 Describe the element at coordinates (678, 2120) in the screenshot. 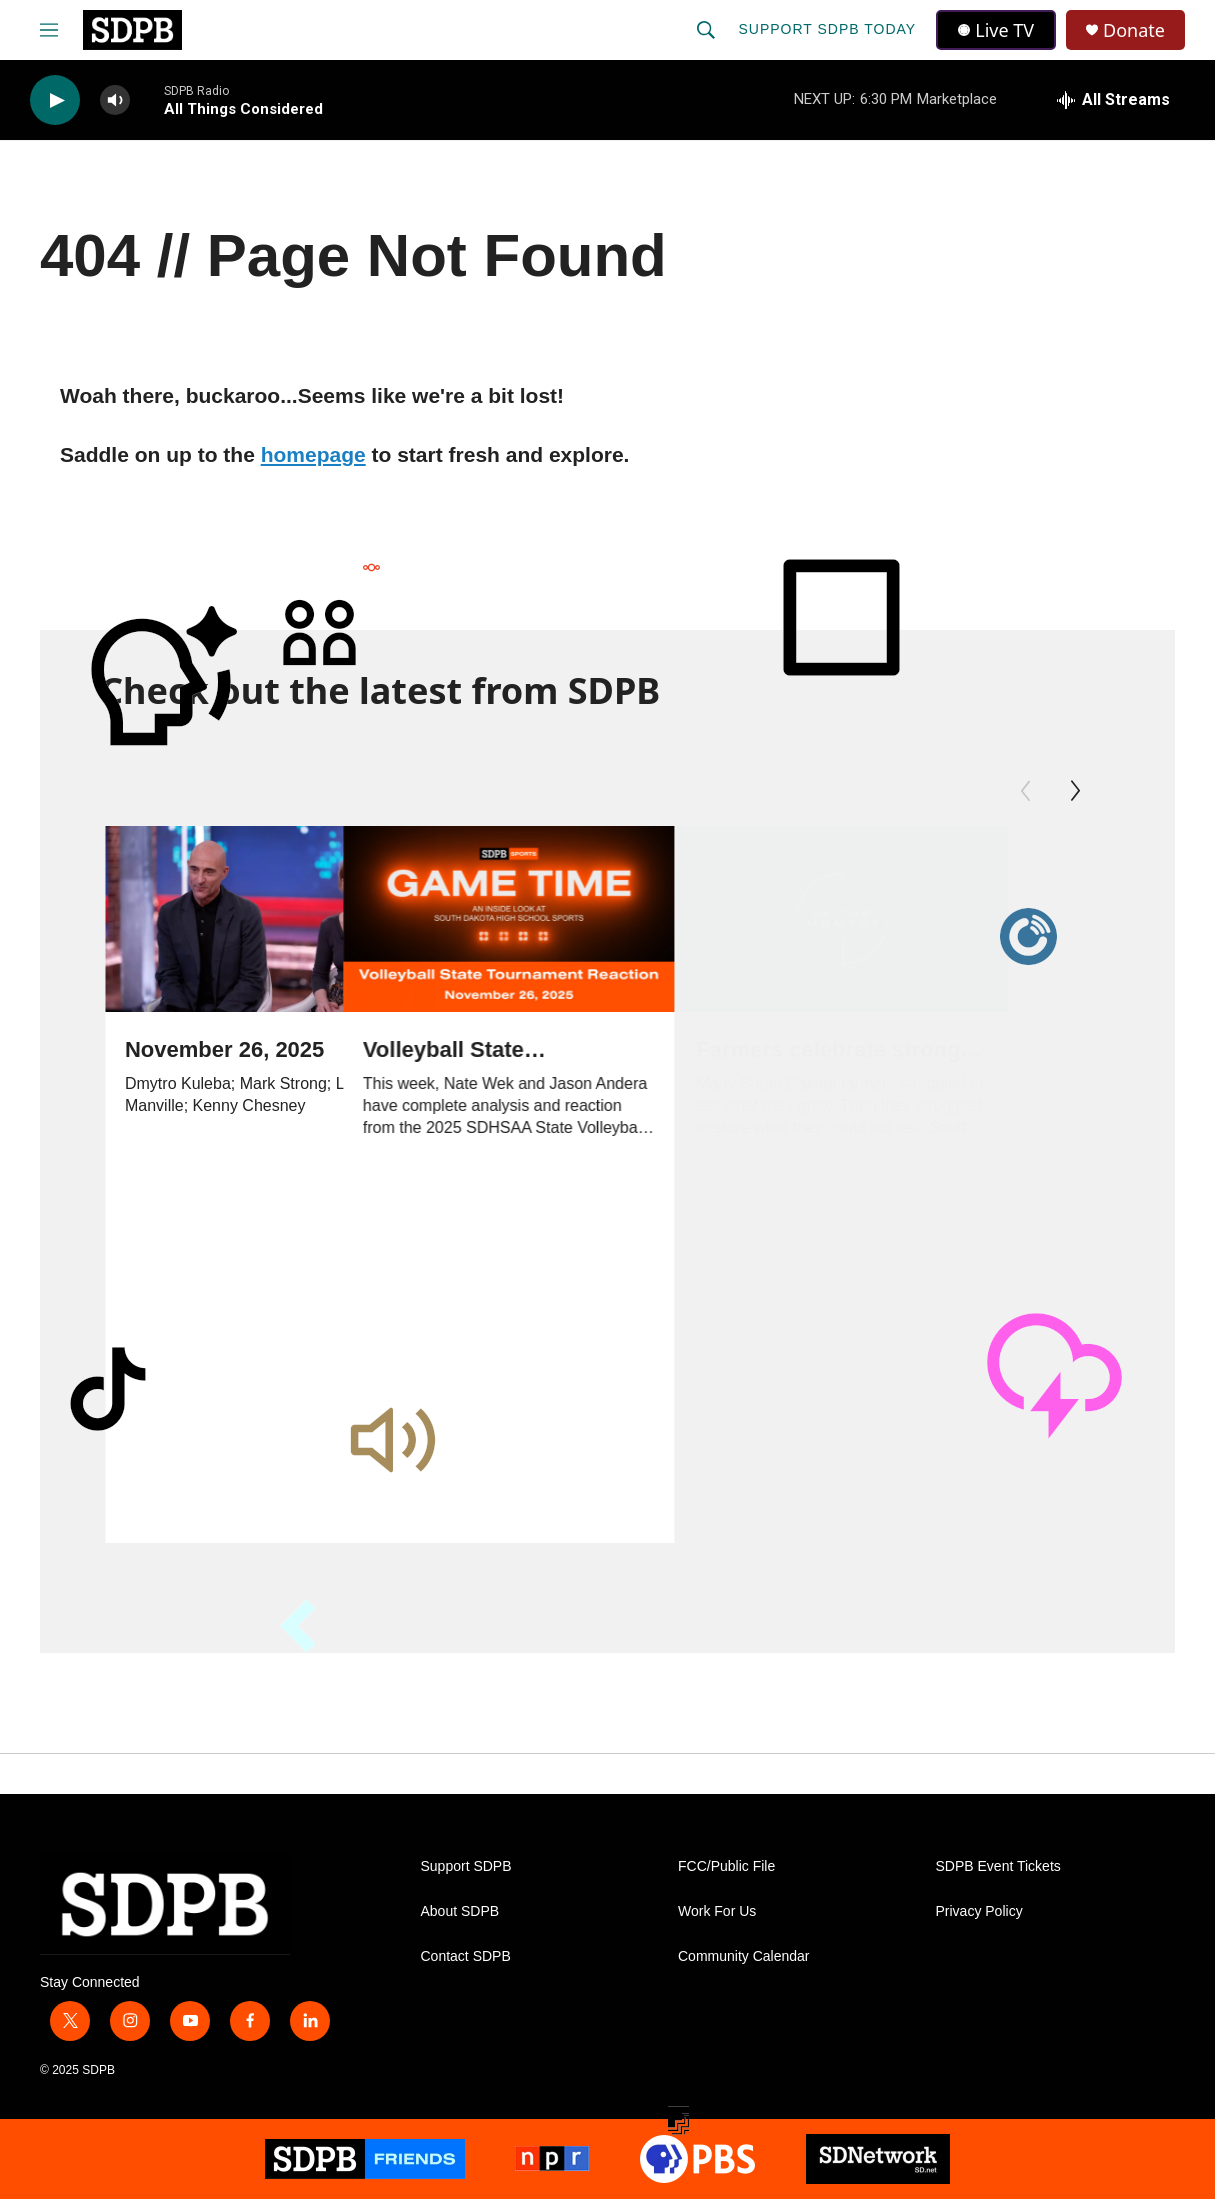

I see `firstdraft logo` at that location.